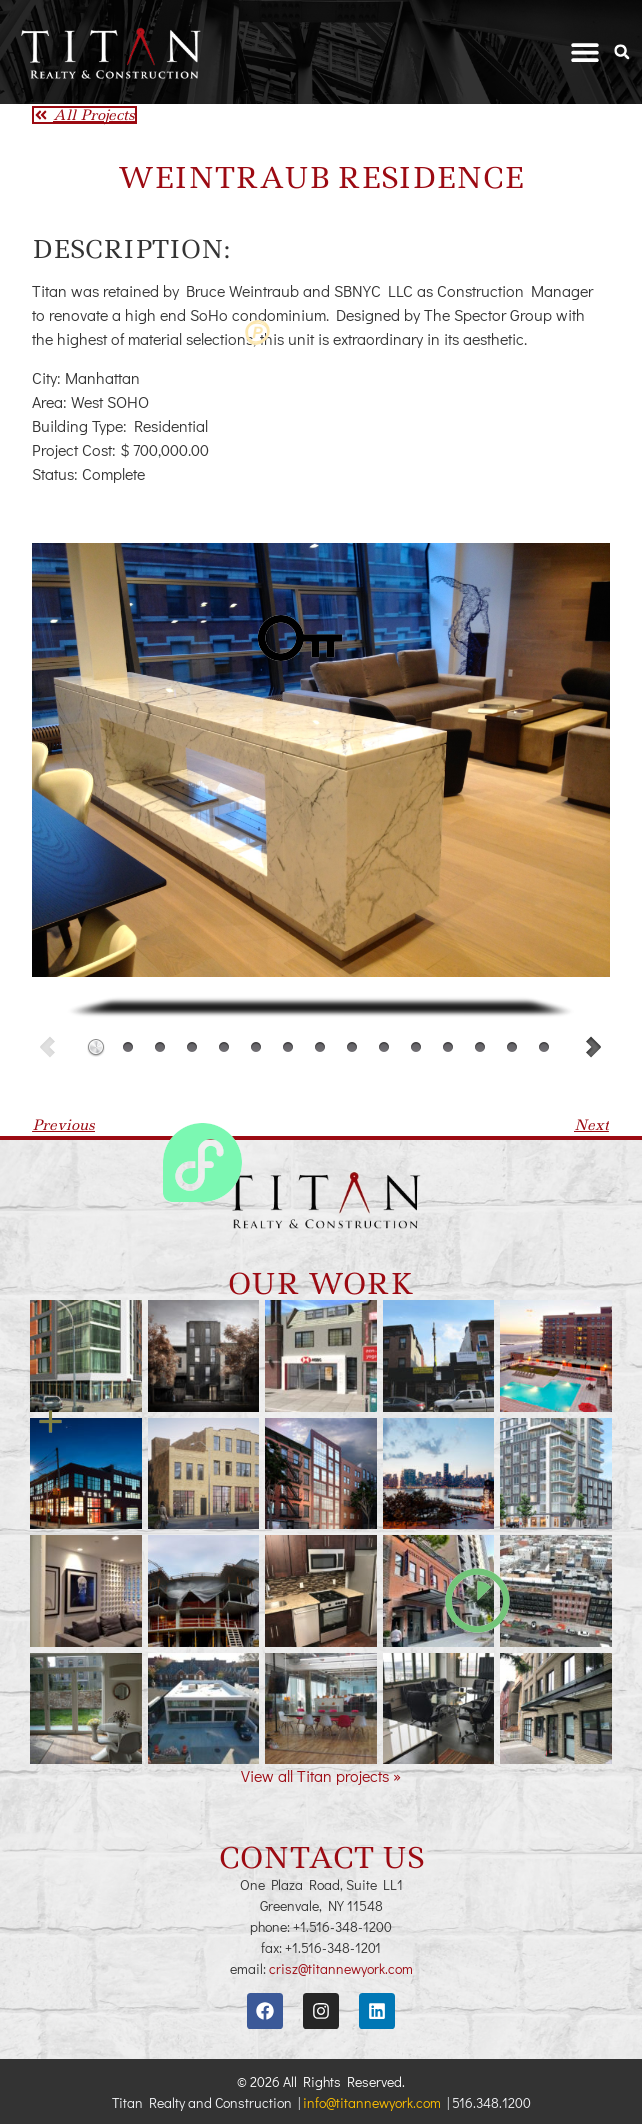 The width and height of the screenshot is (642, 2124). Describe the element at coordinates (50, 1421) in the screenshot. I see `add a new item` at that location.